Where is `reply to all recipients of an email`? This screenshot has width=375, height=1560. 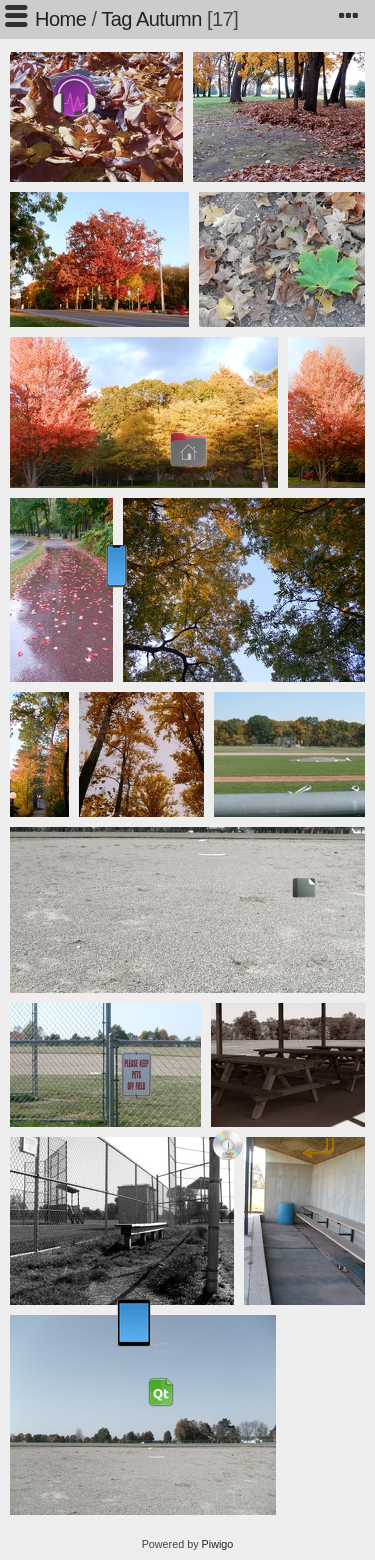 reply to all recipients of an email is located at coordinates (318, 1146).